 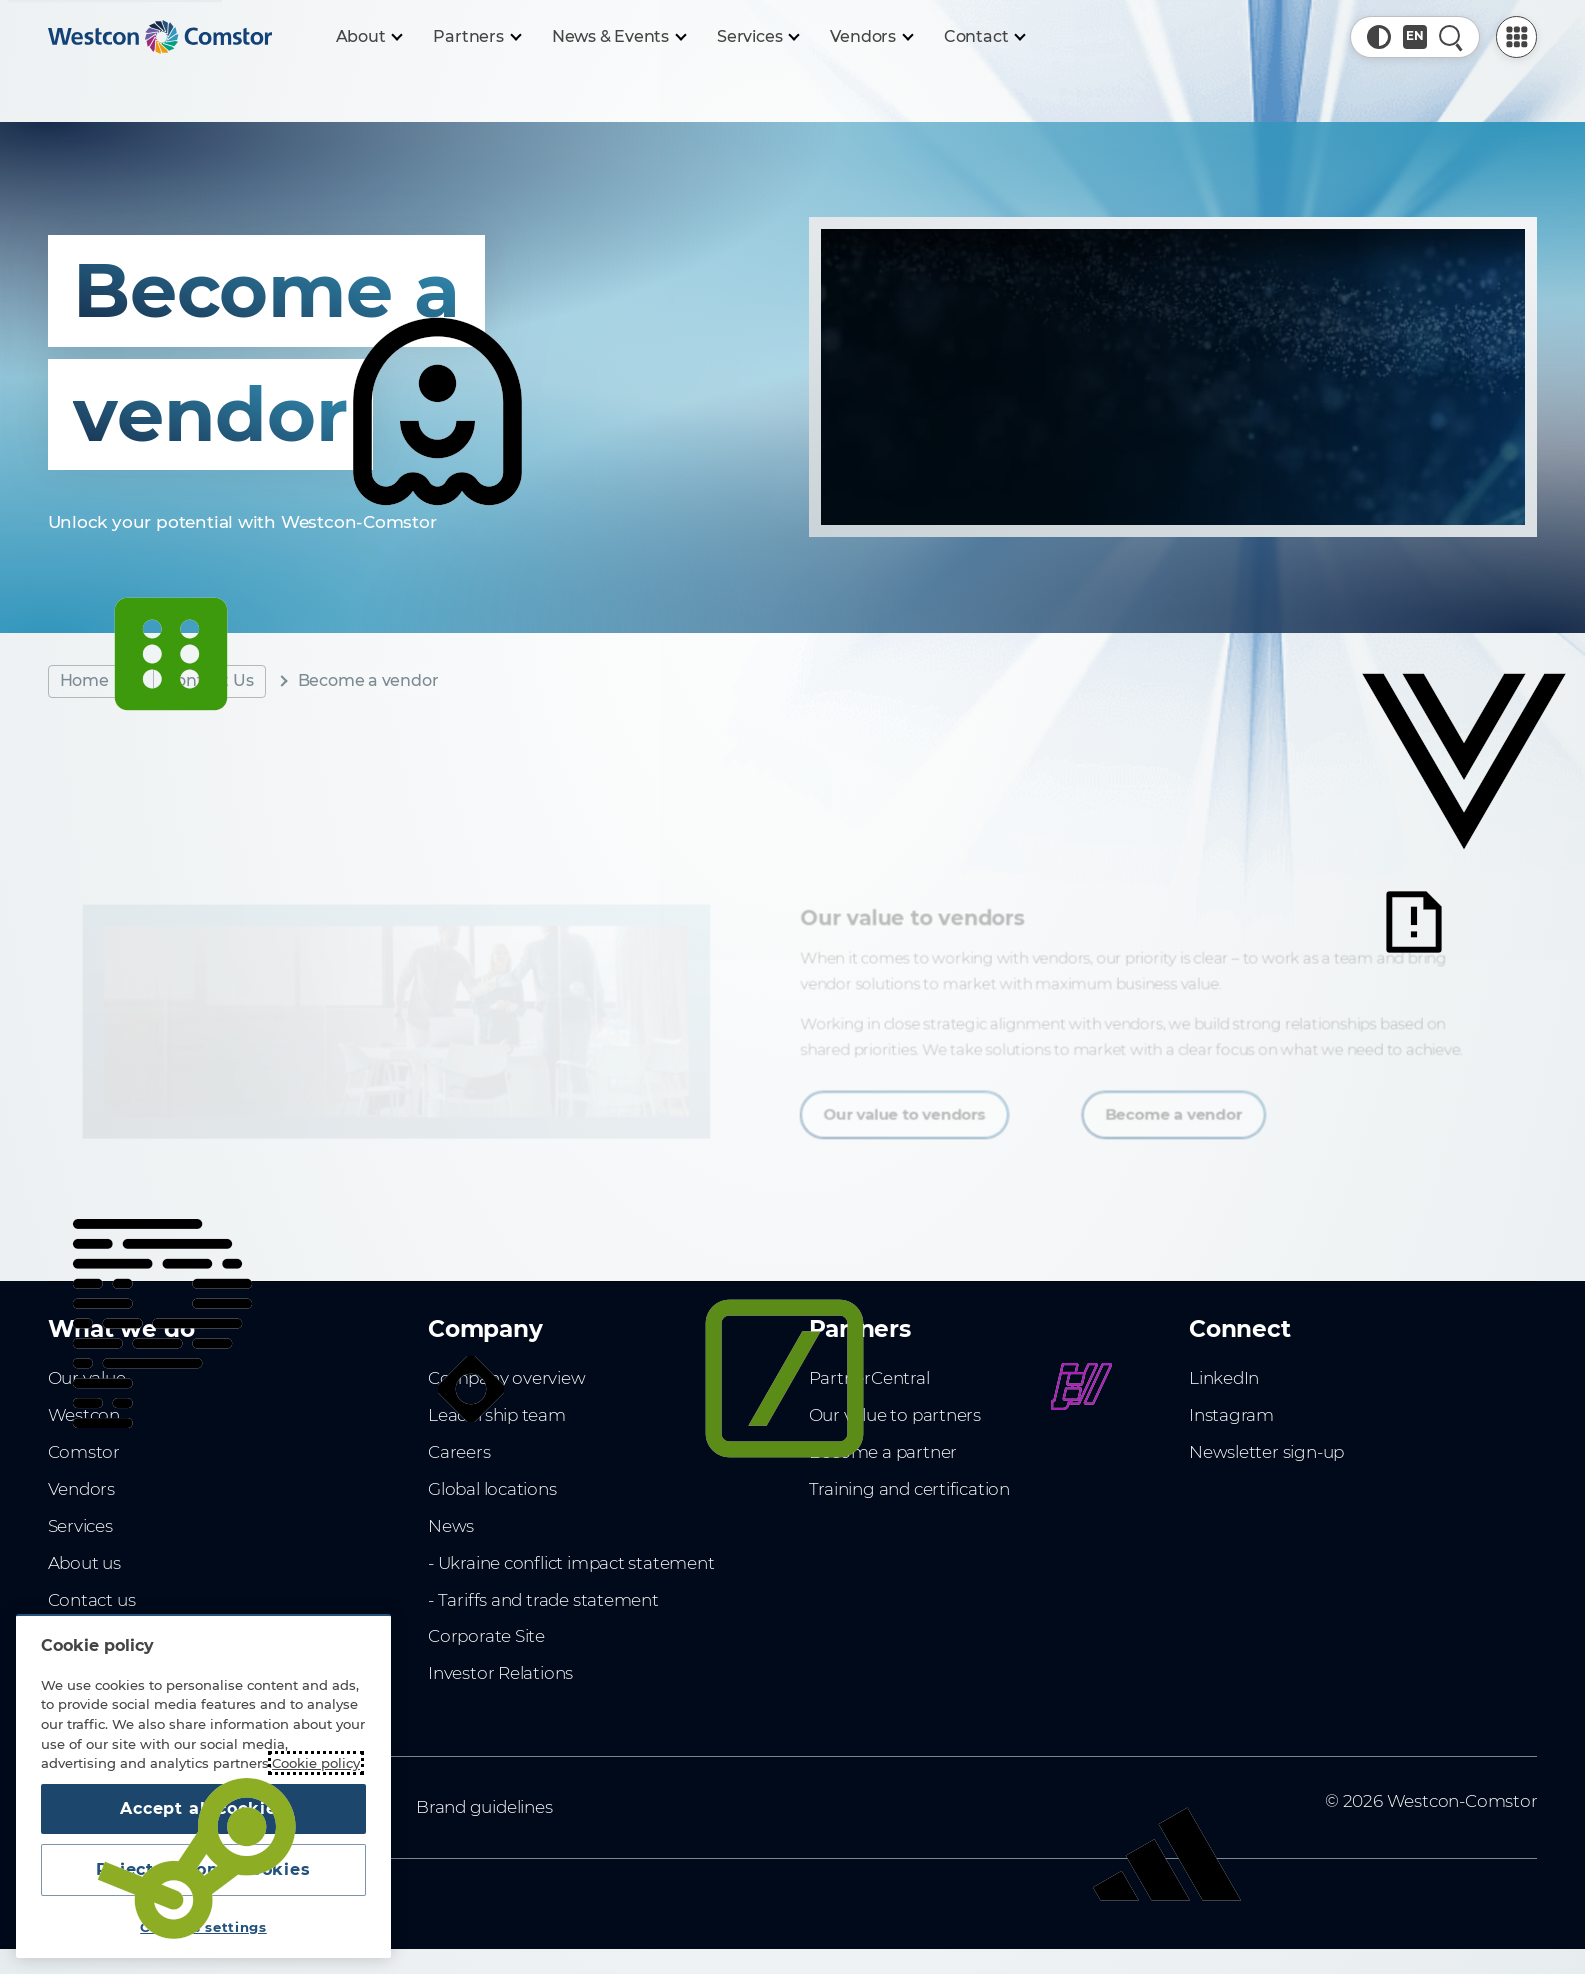 What do you see at coordinates (1414, 922) in the screenshot?
I see `indicates a file with an error or issue` at bounding box center [1414, 922].